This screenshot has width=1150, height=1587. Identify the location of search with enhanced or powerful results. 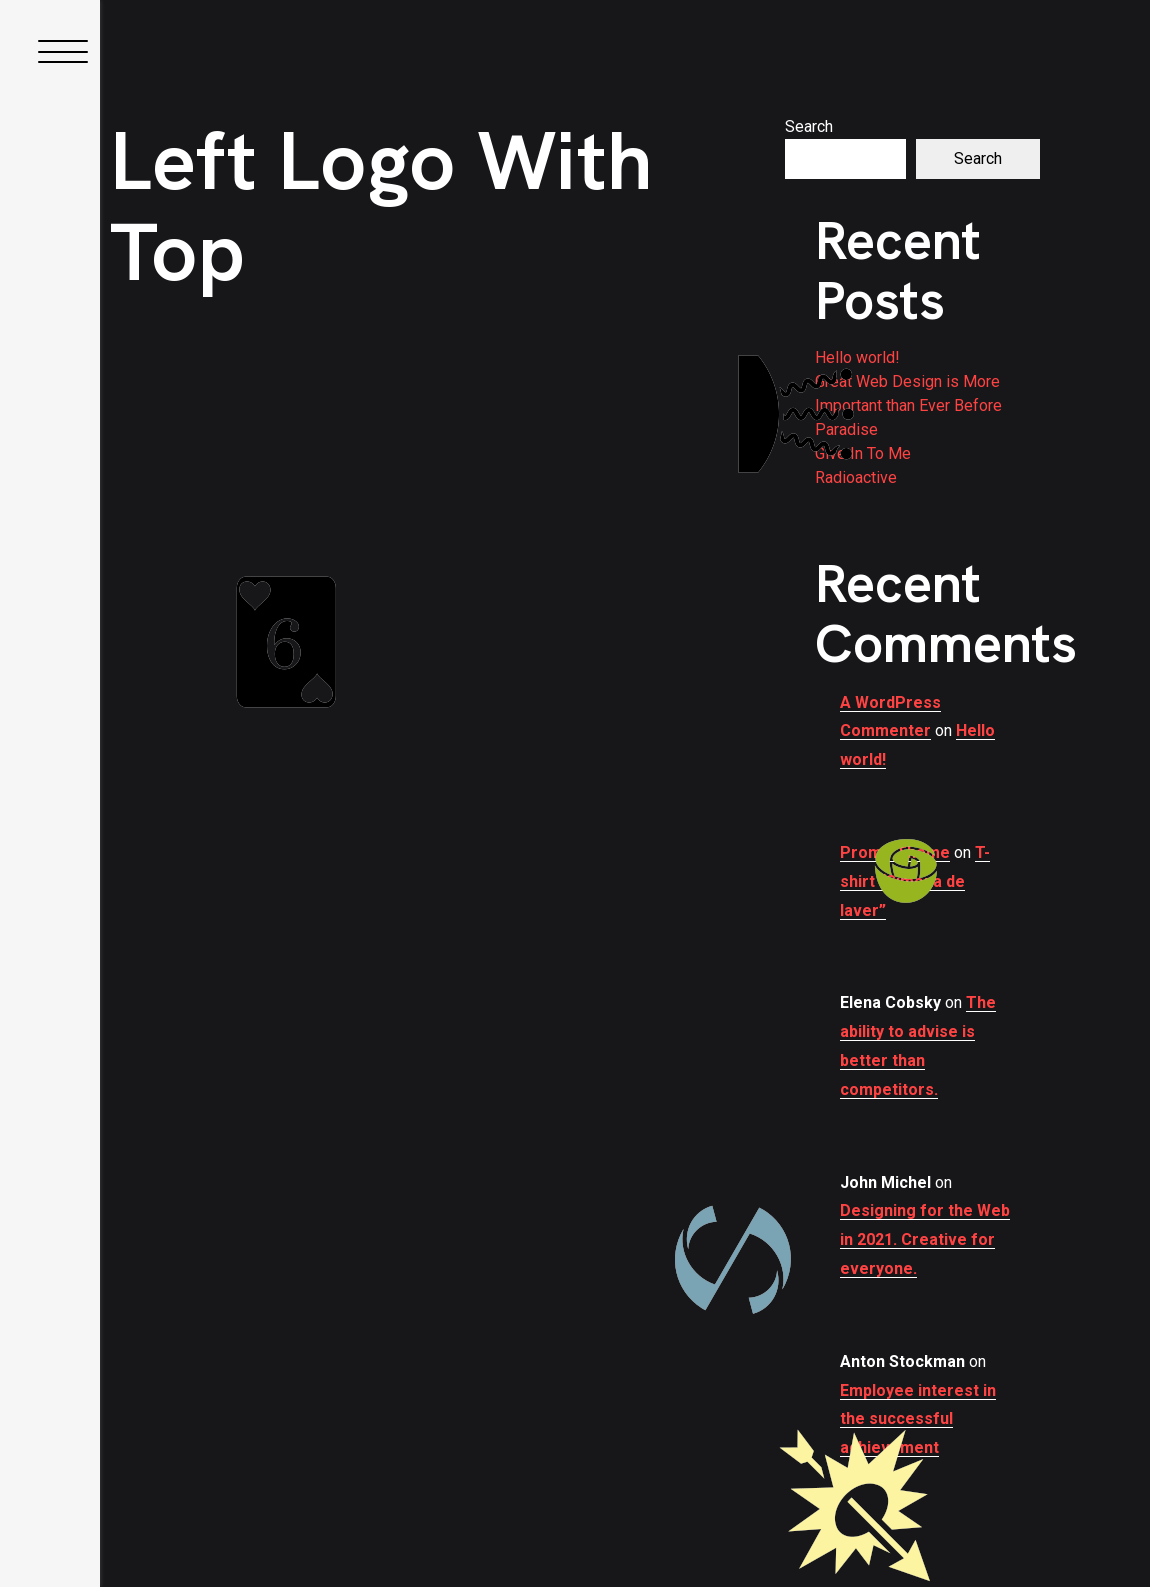
(854, 1504).